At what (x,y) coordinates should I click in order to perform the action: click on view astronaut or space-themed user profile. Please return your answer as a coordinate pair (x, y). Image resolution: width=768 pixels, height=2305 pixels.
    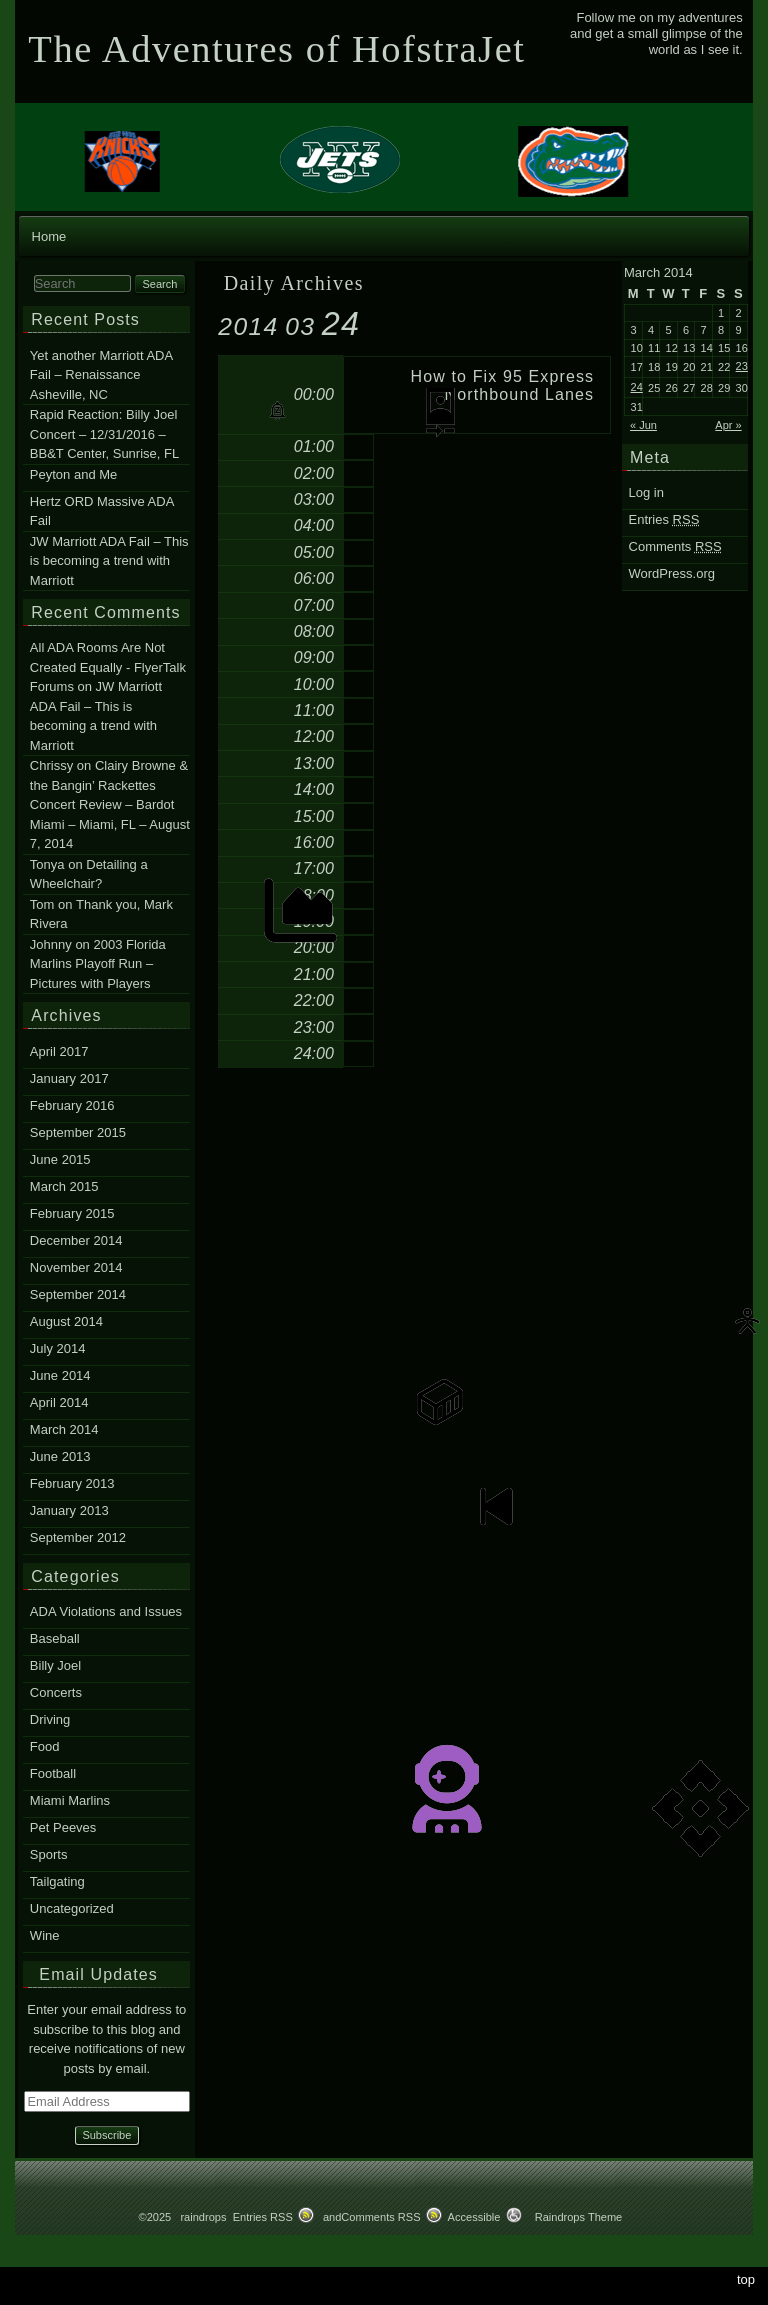
    Looking at the image, I should click on (447, 1790).